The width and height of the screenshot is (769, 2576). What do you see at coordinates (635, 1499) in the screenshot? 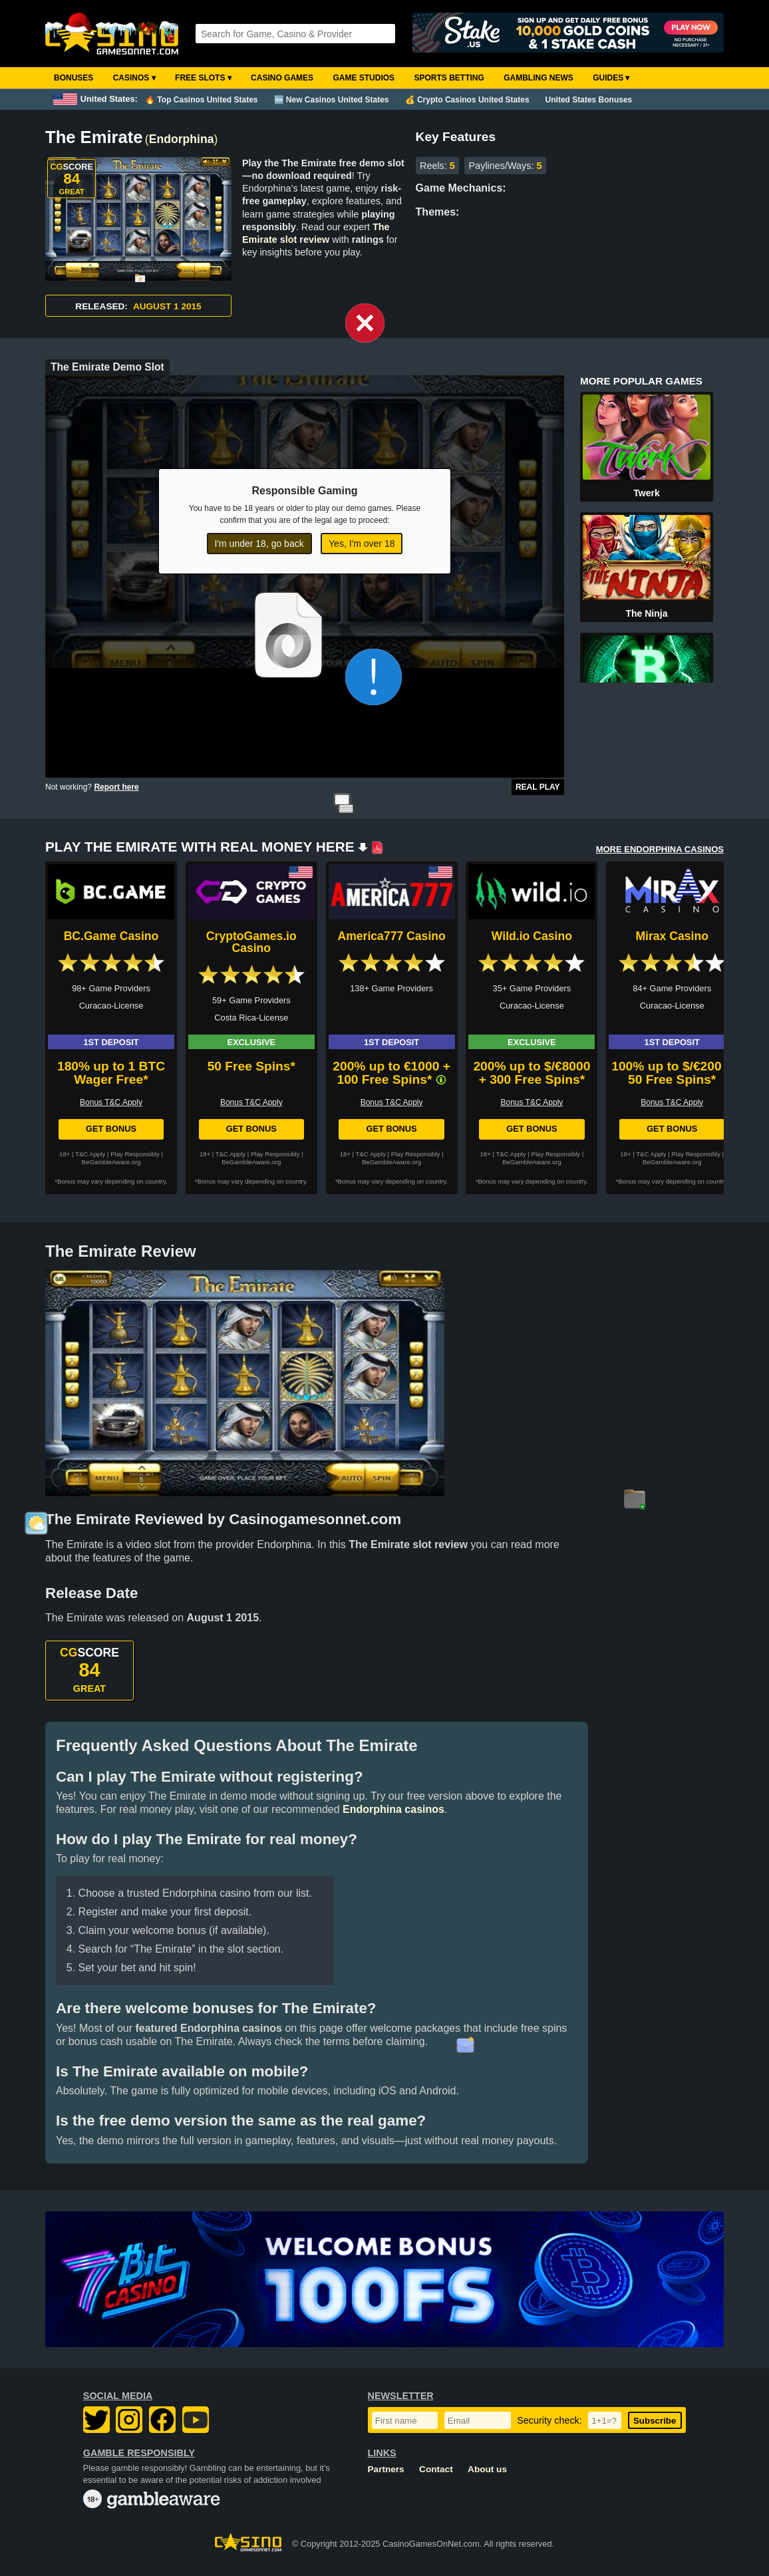
I see `create a new folder` at bounding box center [635, 1499].